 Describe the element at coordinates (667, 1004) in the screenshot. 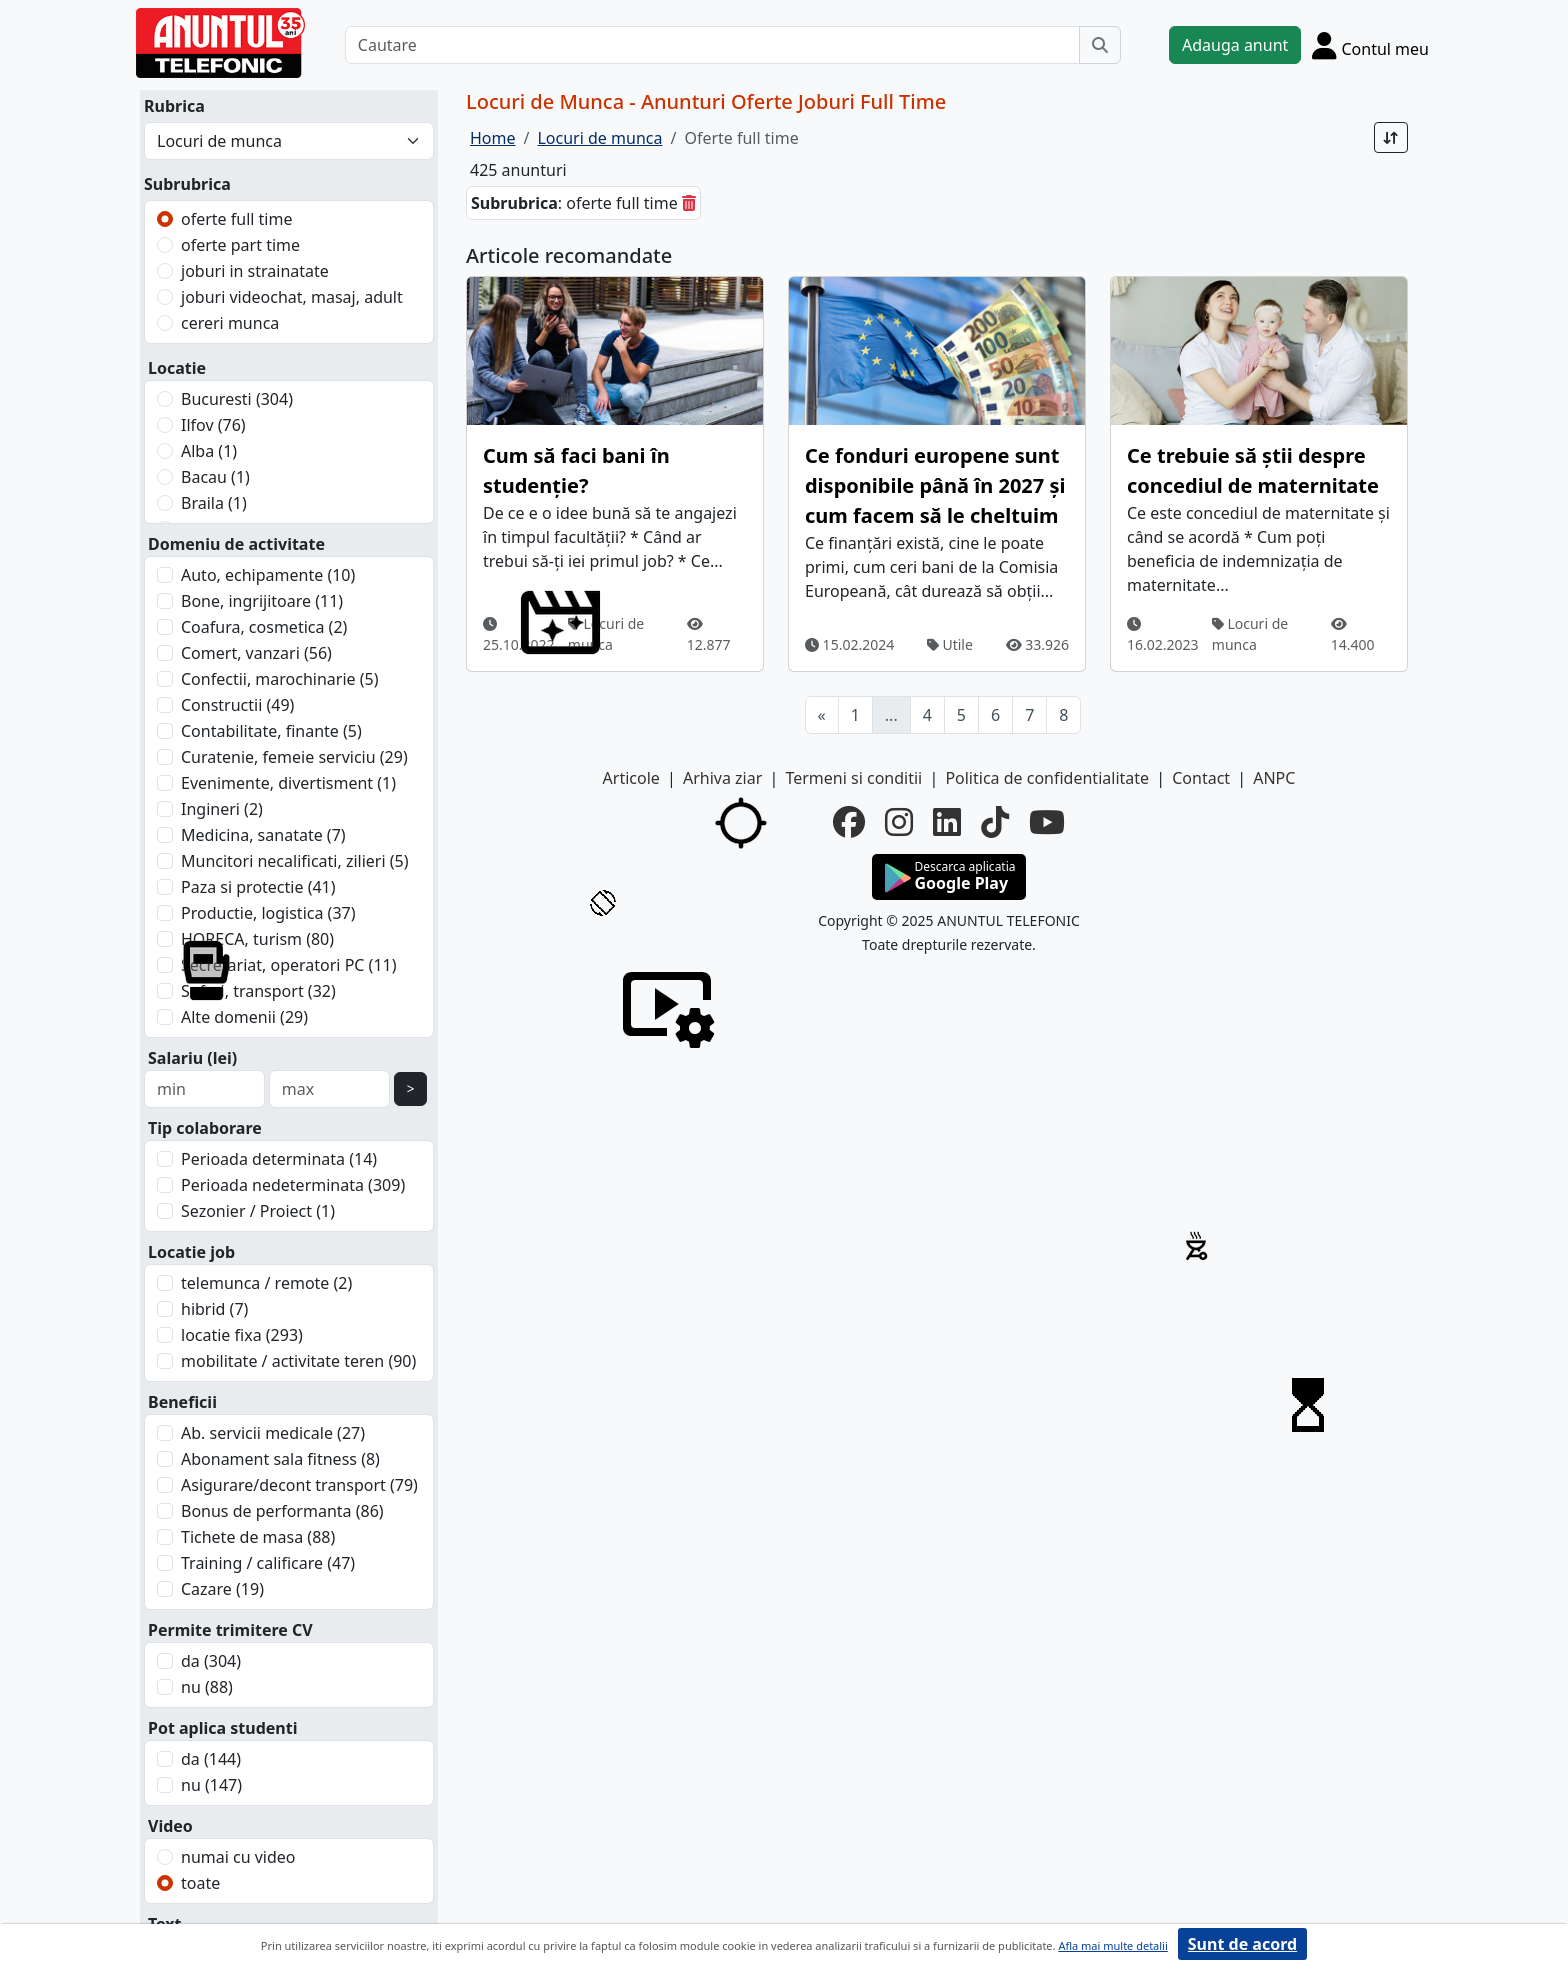

I see `adjust video playback settings` at that location.